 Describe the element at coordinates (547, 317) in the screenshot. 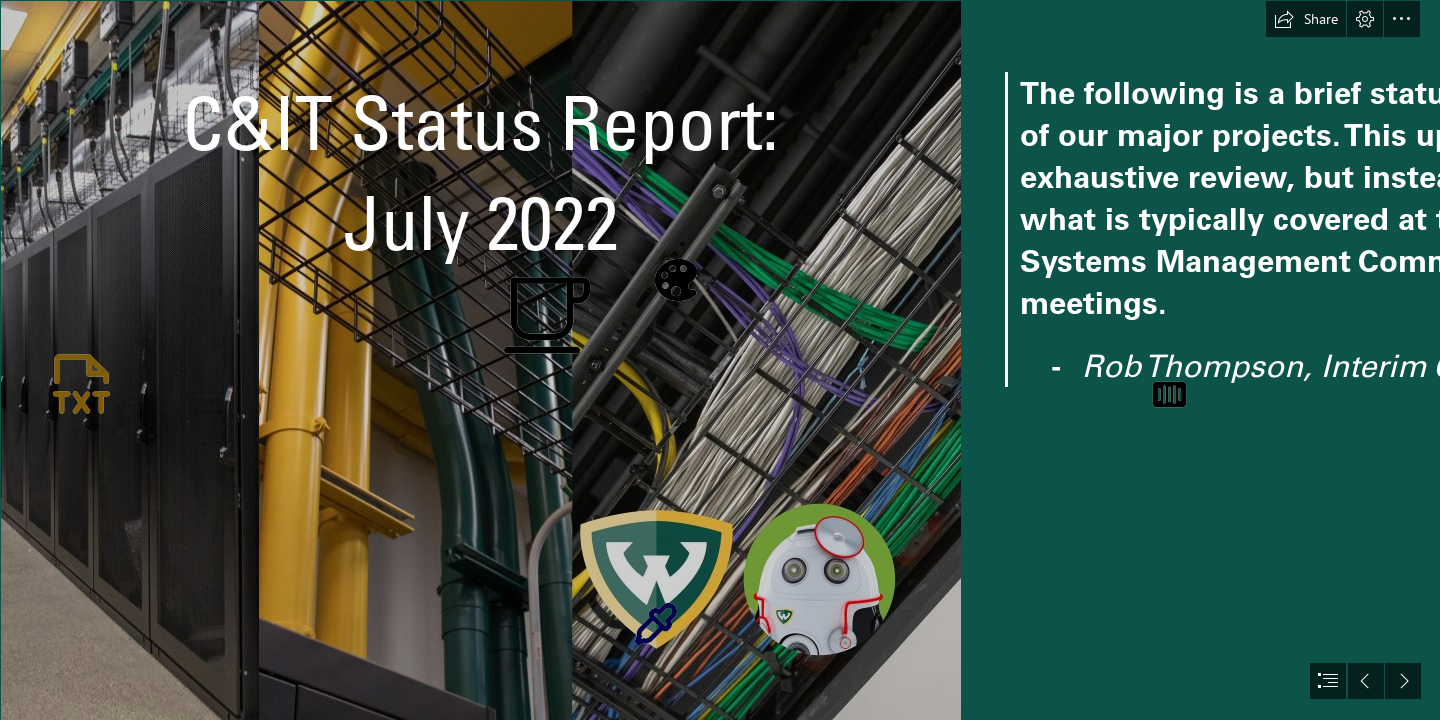

I see `find nearby coffee shops or cafes` at that location.